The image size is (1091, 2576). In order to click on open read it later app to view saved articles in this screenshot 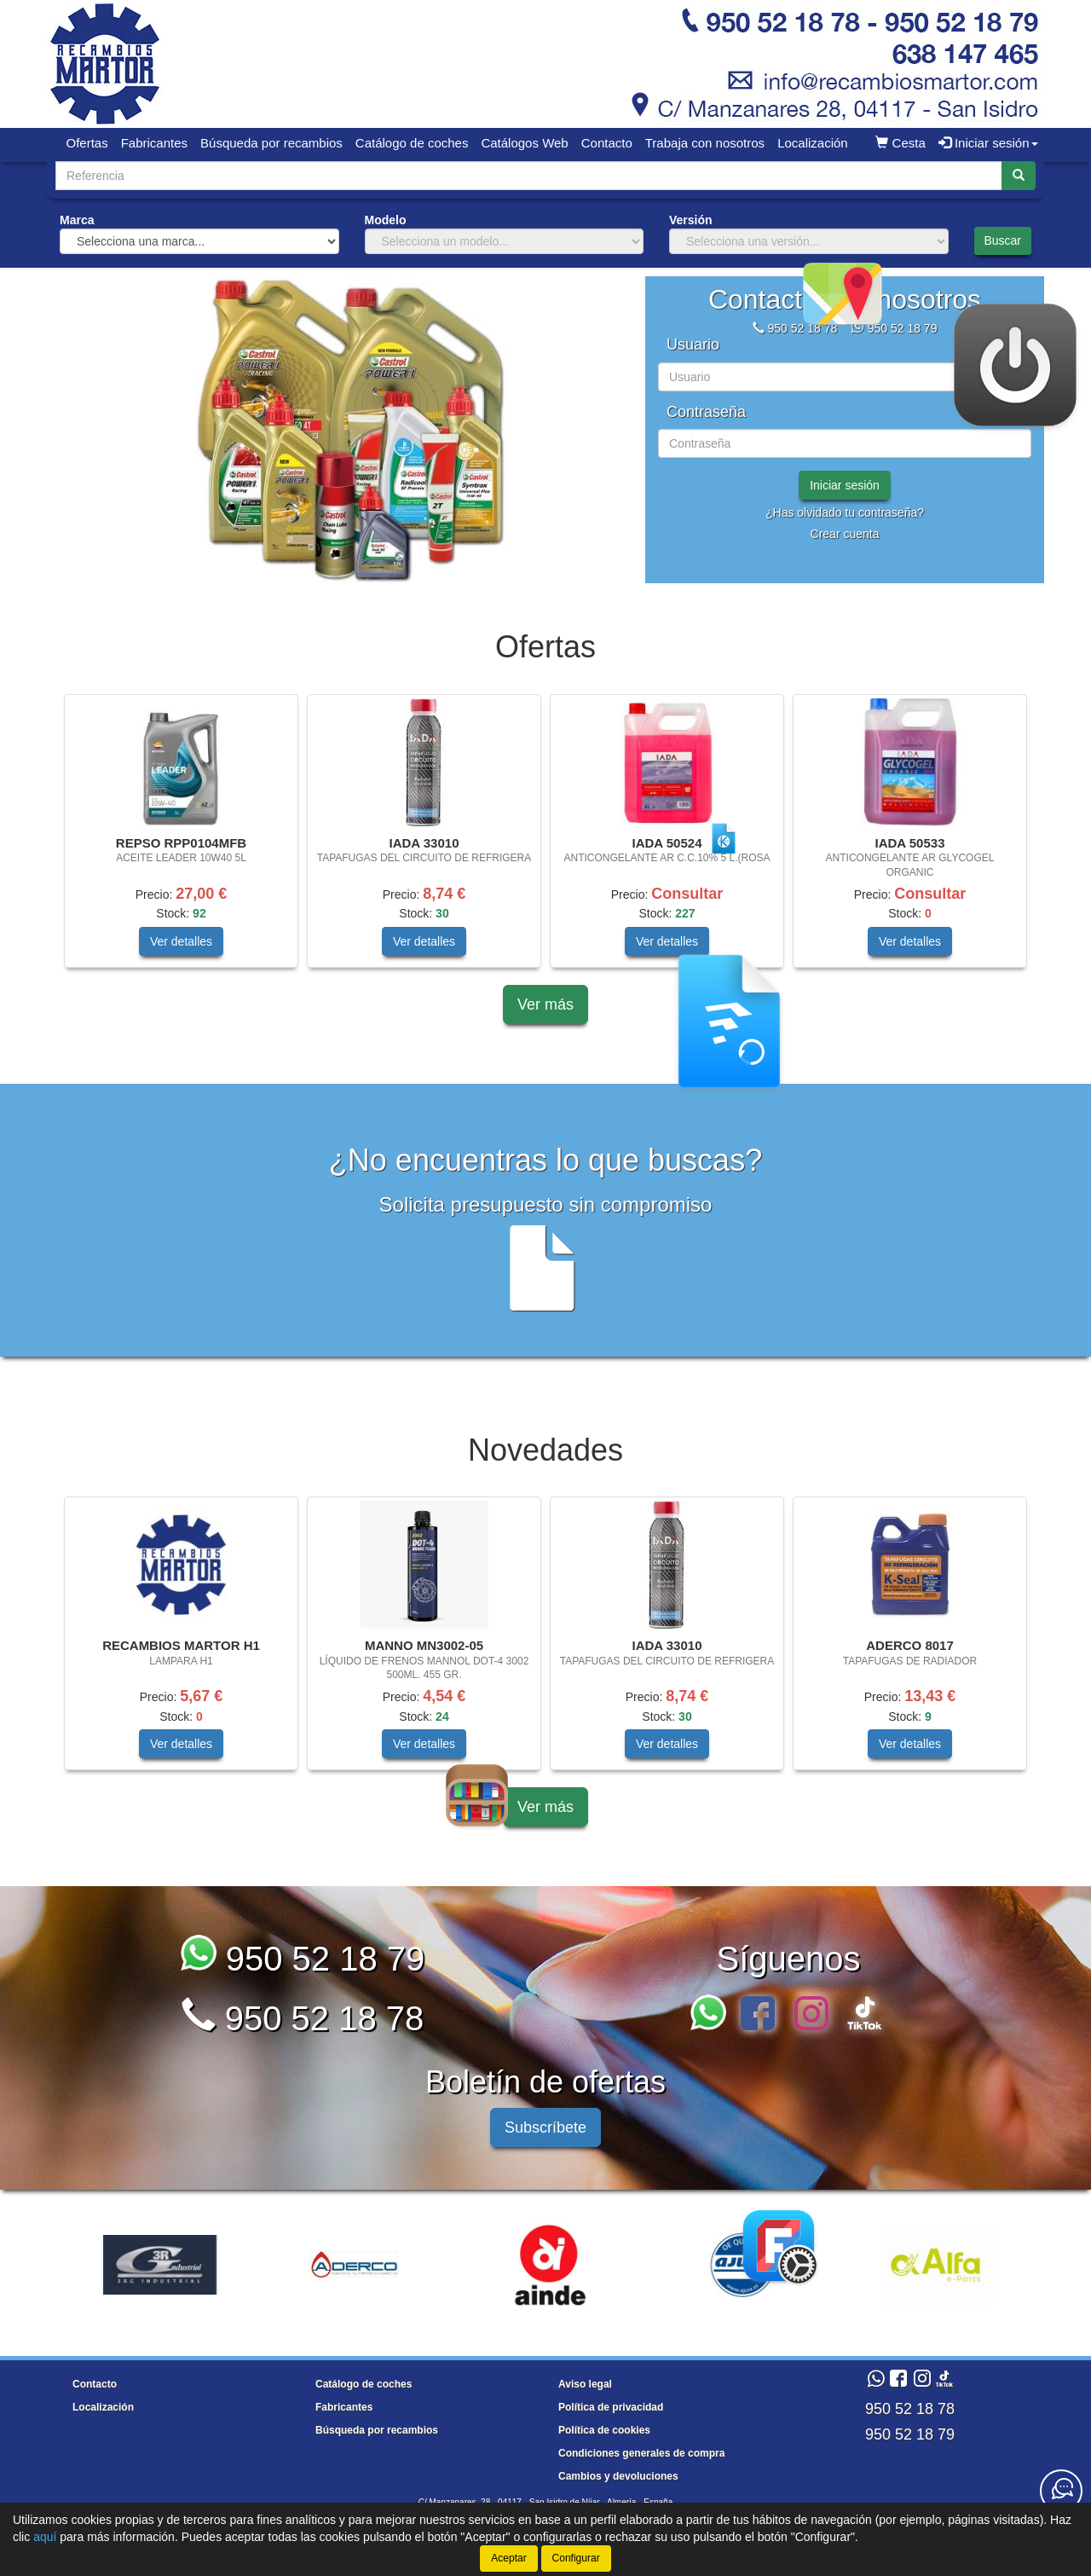, I will do `click(476, 1795)`.